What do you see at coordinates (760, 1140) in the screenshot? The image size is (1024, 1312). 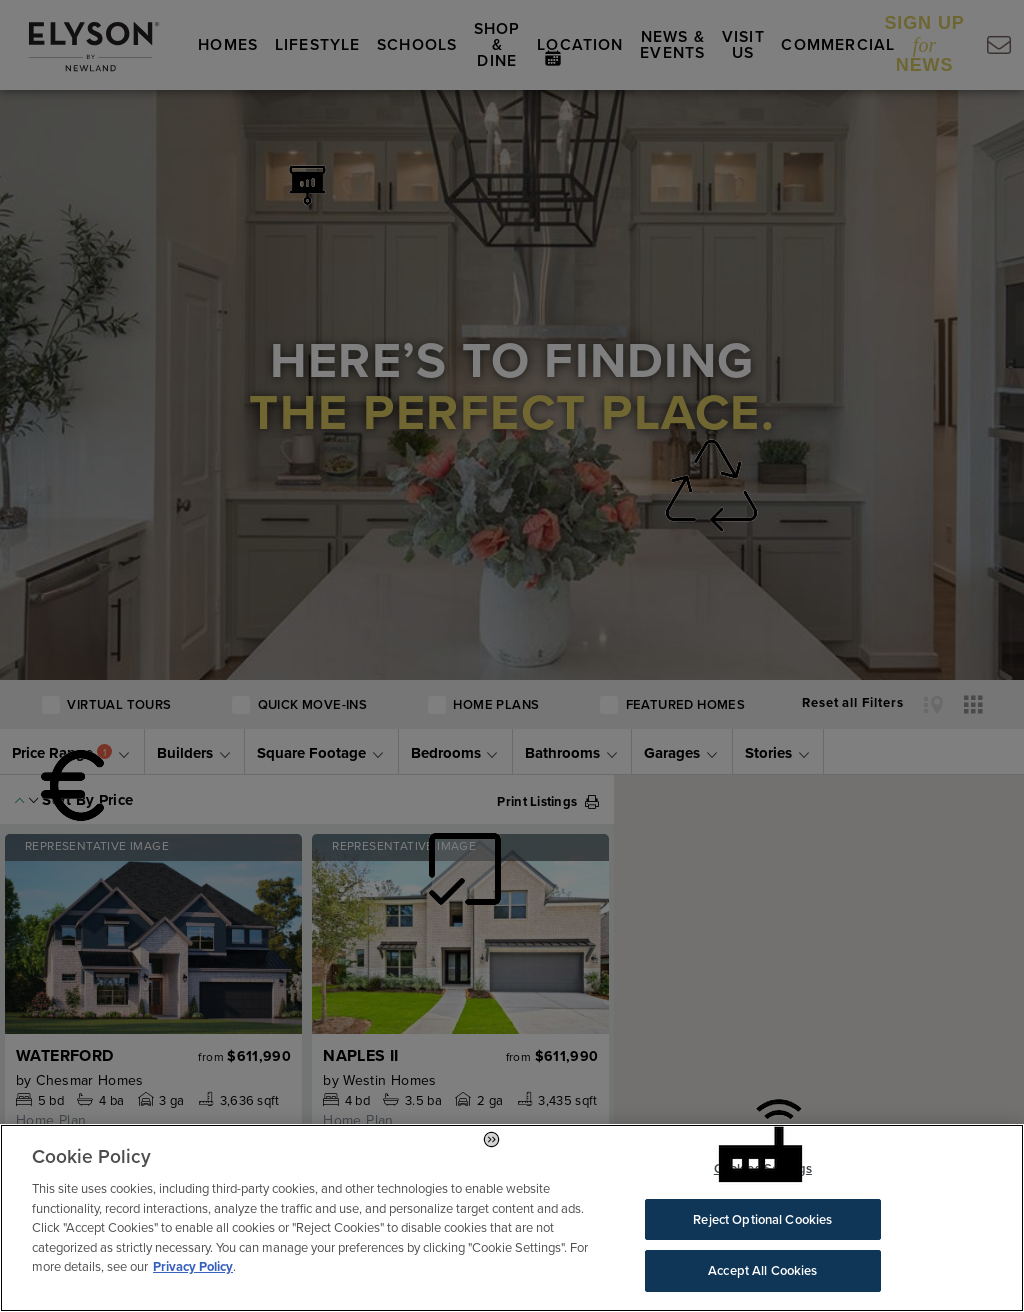 I see `access router or network device settings` at bounding box center [760, 1140].